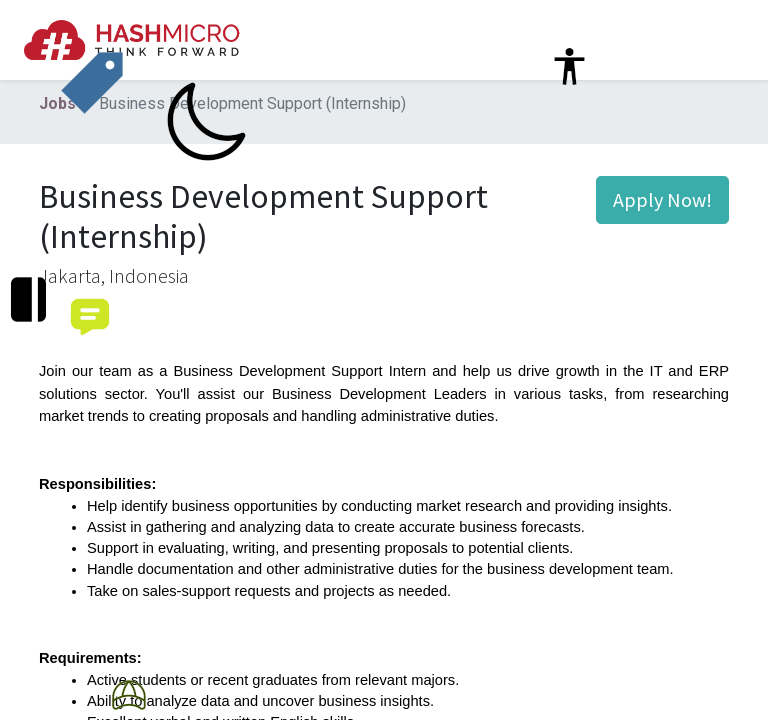  Describe the element at coordinates (569, 66) in the screenshot. I see `accessibility settings` at that location.